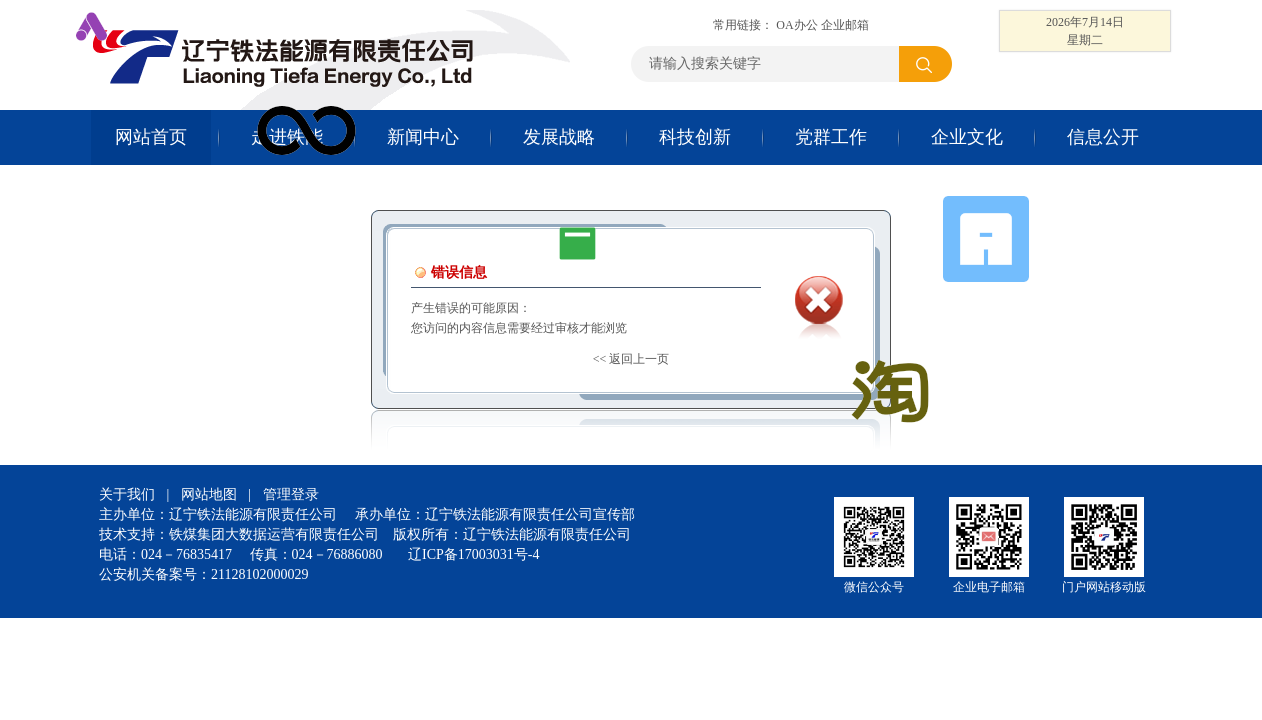 Image resolution: width=1262 pixels, height=720 pixels. I want to click on open Taobao app, so click(889, 391).